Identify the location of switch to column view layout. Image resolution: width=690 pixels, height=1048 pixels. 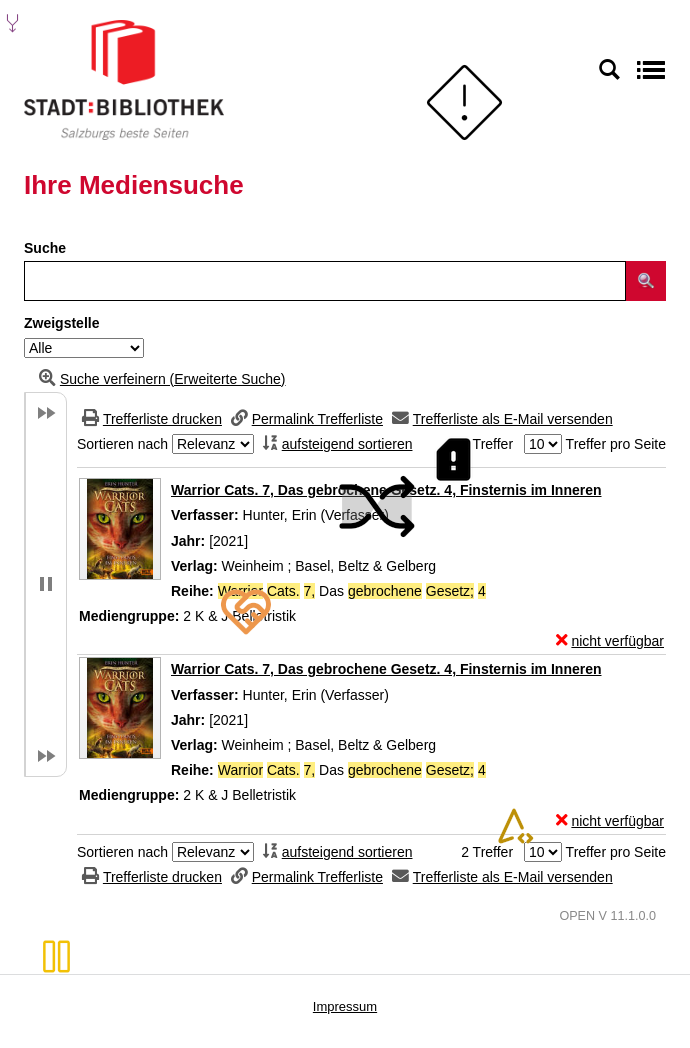
(56, 956).